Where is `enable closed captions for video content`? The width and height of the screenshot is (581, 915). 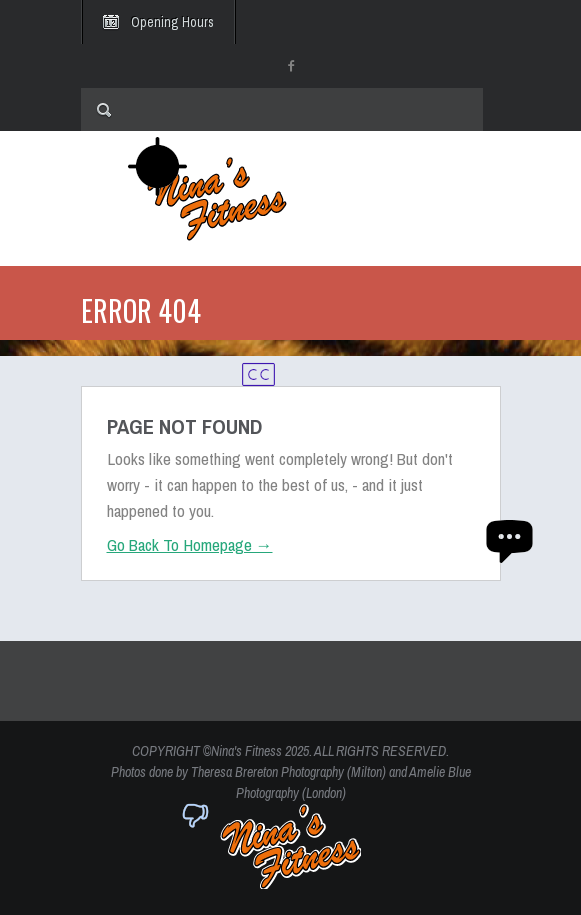 enable closed captions for video content is located at coordinates (258, 374).